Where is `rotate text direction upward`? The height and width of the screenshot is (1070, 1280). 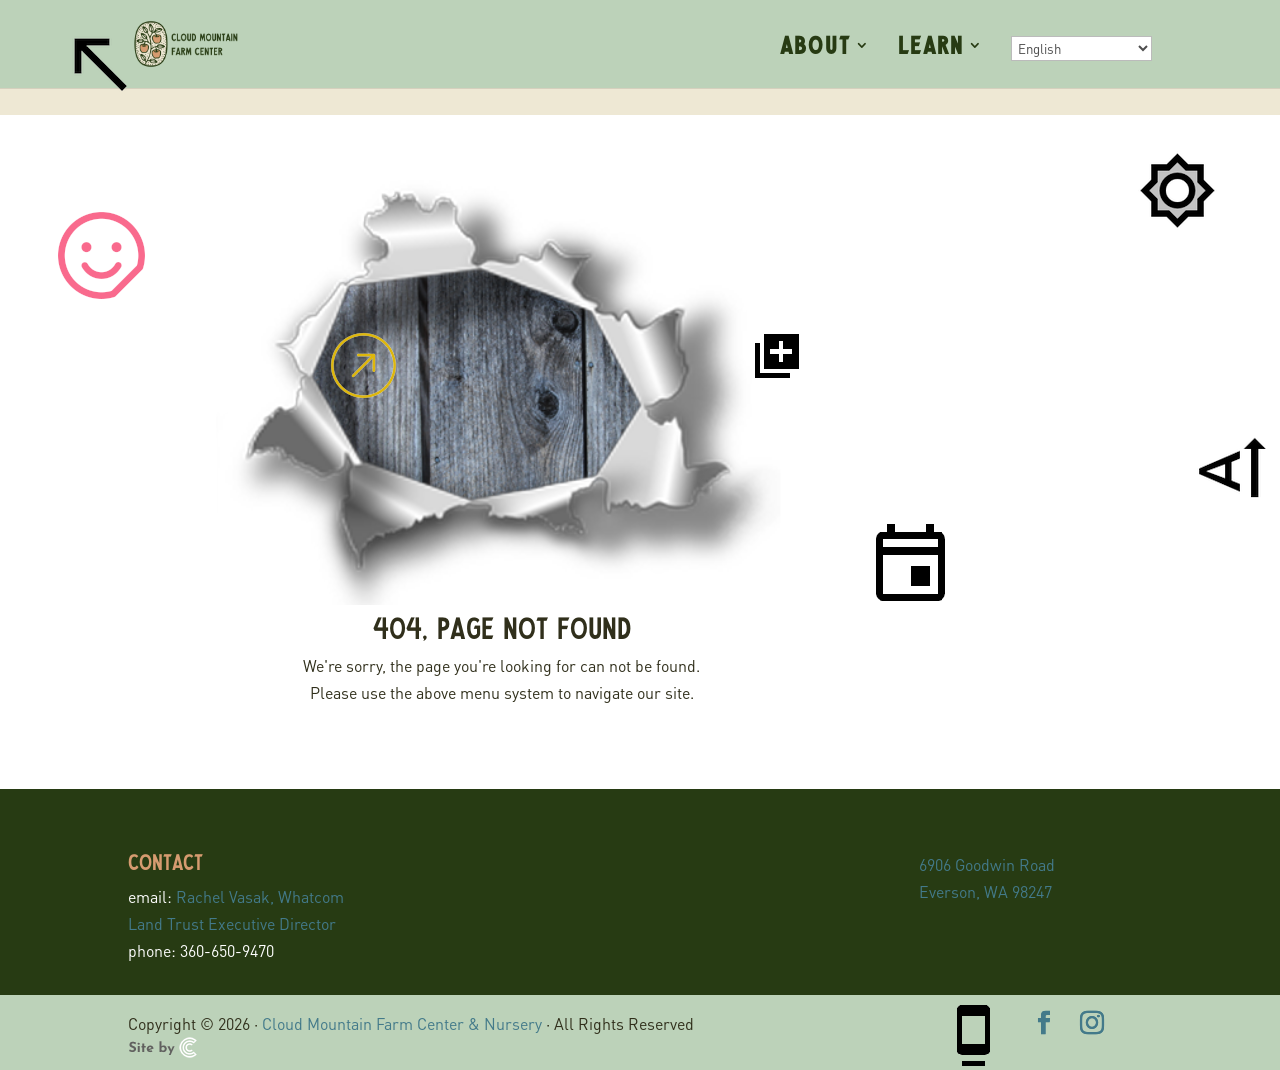 rotate text direction upward is located at coordinates (1232, 467).